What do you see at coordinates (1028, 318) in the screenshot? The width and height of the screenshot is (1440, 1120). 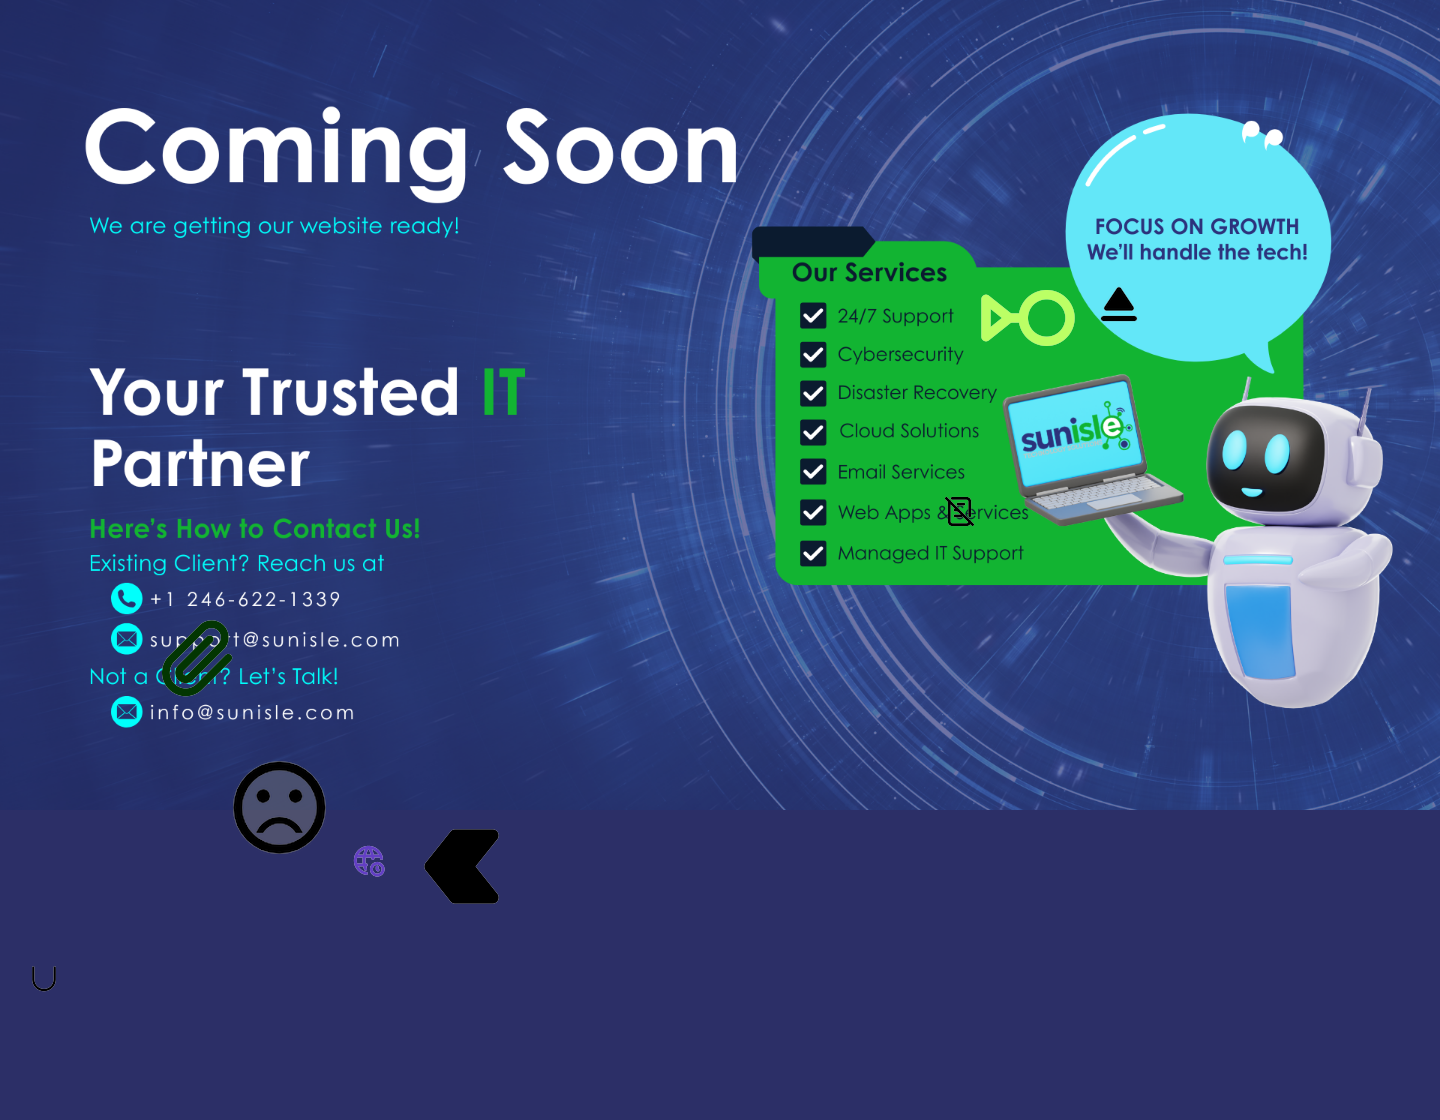 I see `select third gender or non-binary option` at bounding box center [1028, 318].